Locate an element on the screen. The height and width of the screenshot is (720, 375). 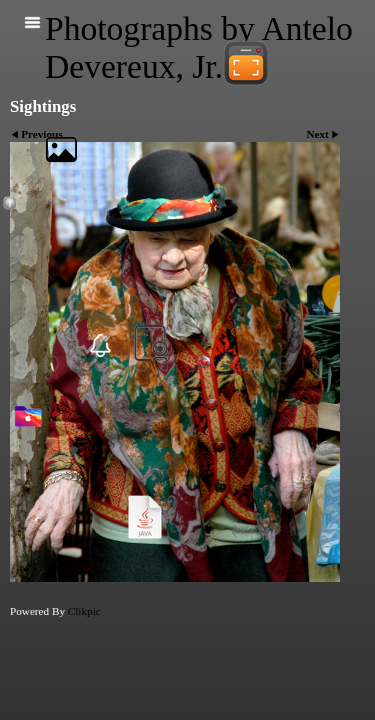
open camera or webcam app is located at coordinates (150, 343).